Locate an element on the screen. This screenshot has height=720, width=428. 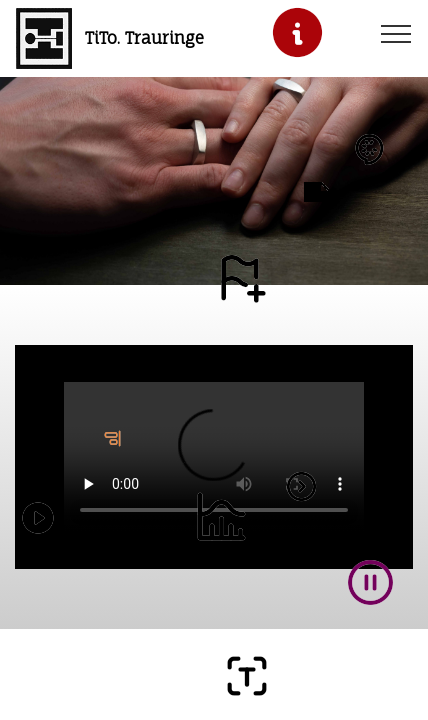
play media or video content is located at coordinates (38, 518).